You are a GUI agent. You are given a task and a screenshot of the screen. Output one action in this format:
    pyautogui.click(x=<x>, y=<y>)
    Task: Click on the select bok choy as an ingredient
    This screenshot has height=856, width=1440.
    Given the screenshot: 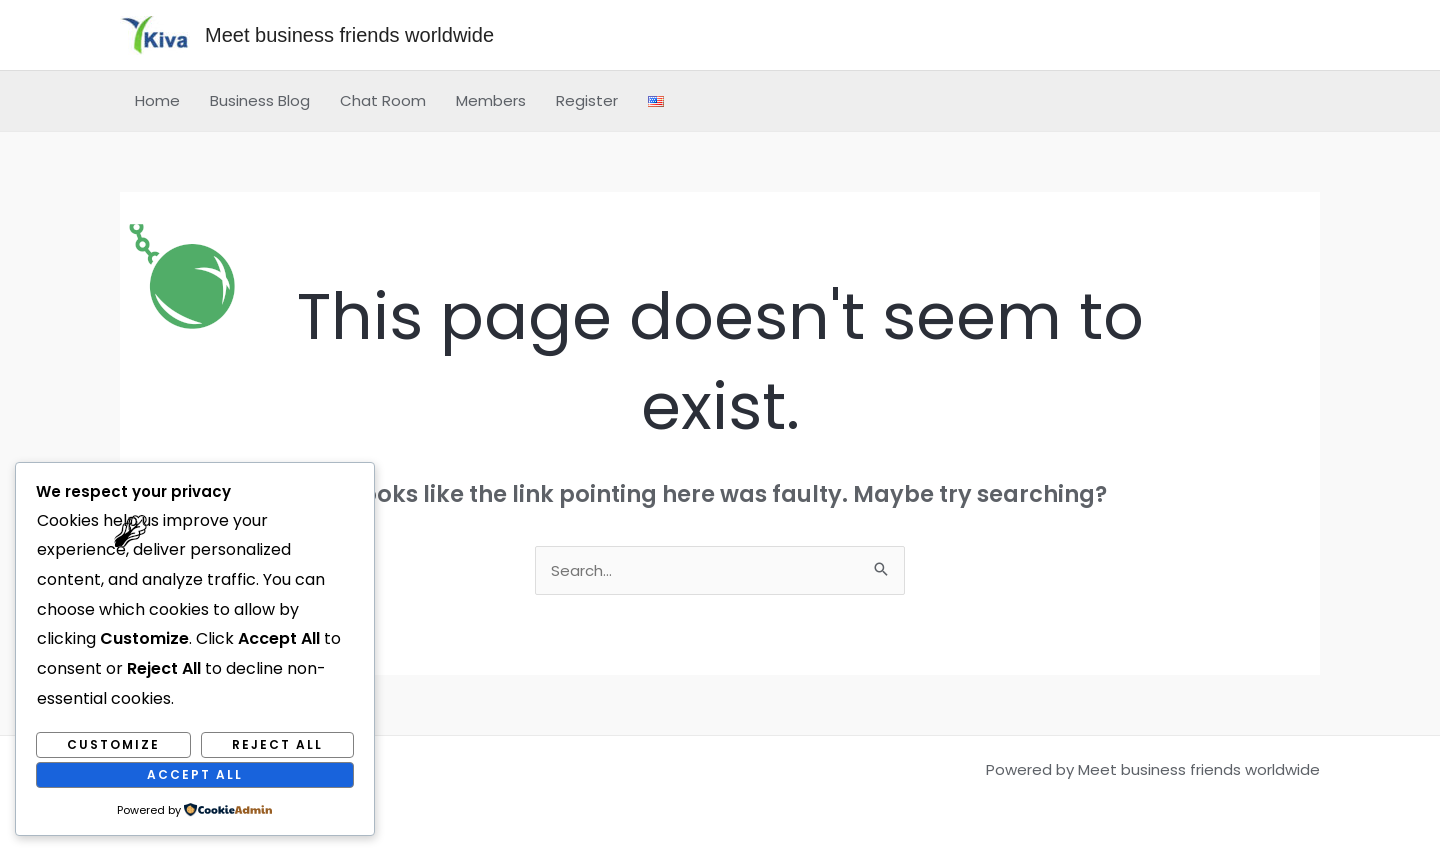 What is the action you would take?
    pyautogui.click(x=130, y=531)
    